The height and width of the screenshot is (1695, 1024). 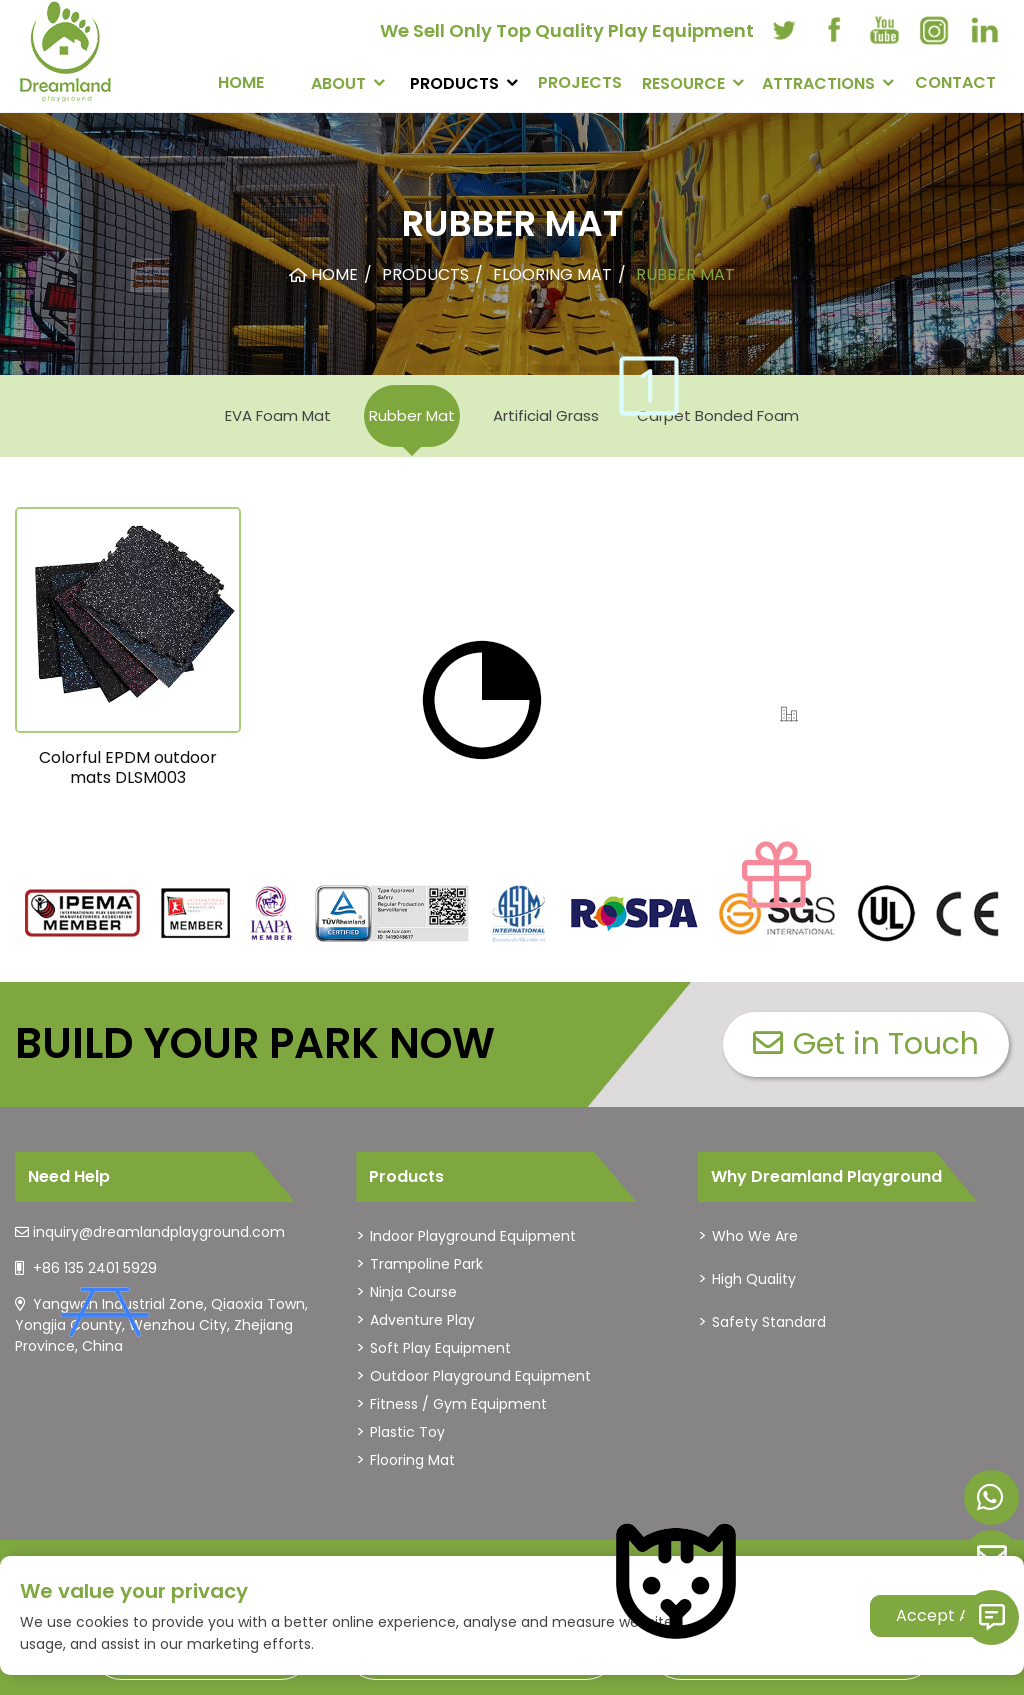 I want to click on view or redeem a gift, so click(x=776, y=878).